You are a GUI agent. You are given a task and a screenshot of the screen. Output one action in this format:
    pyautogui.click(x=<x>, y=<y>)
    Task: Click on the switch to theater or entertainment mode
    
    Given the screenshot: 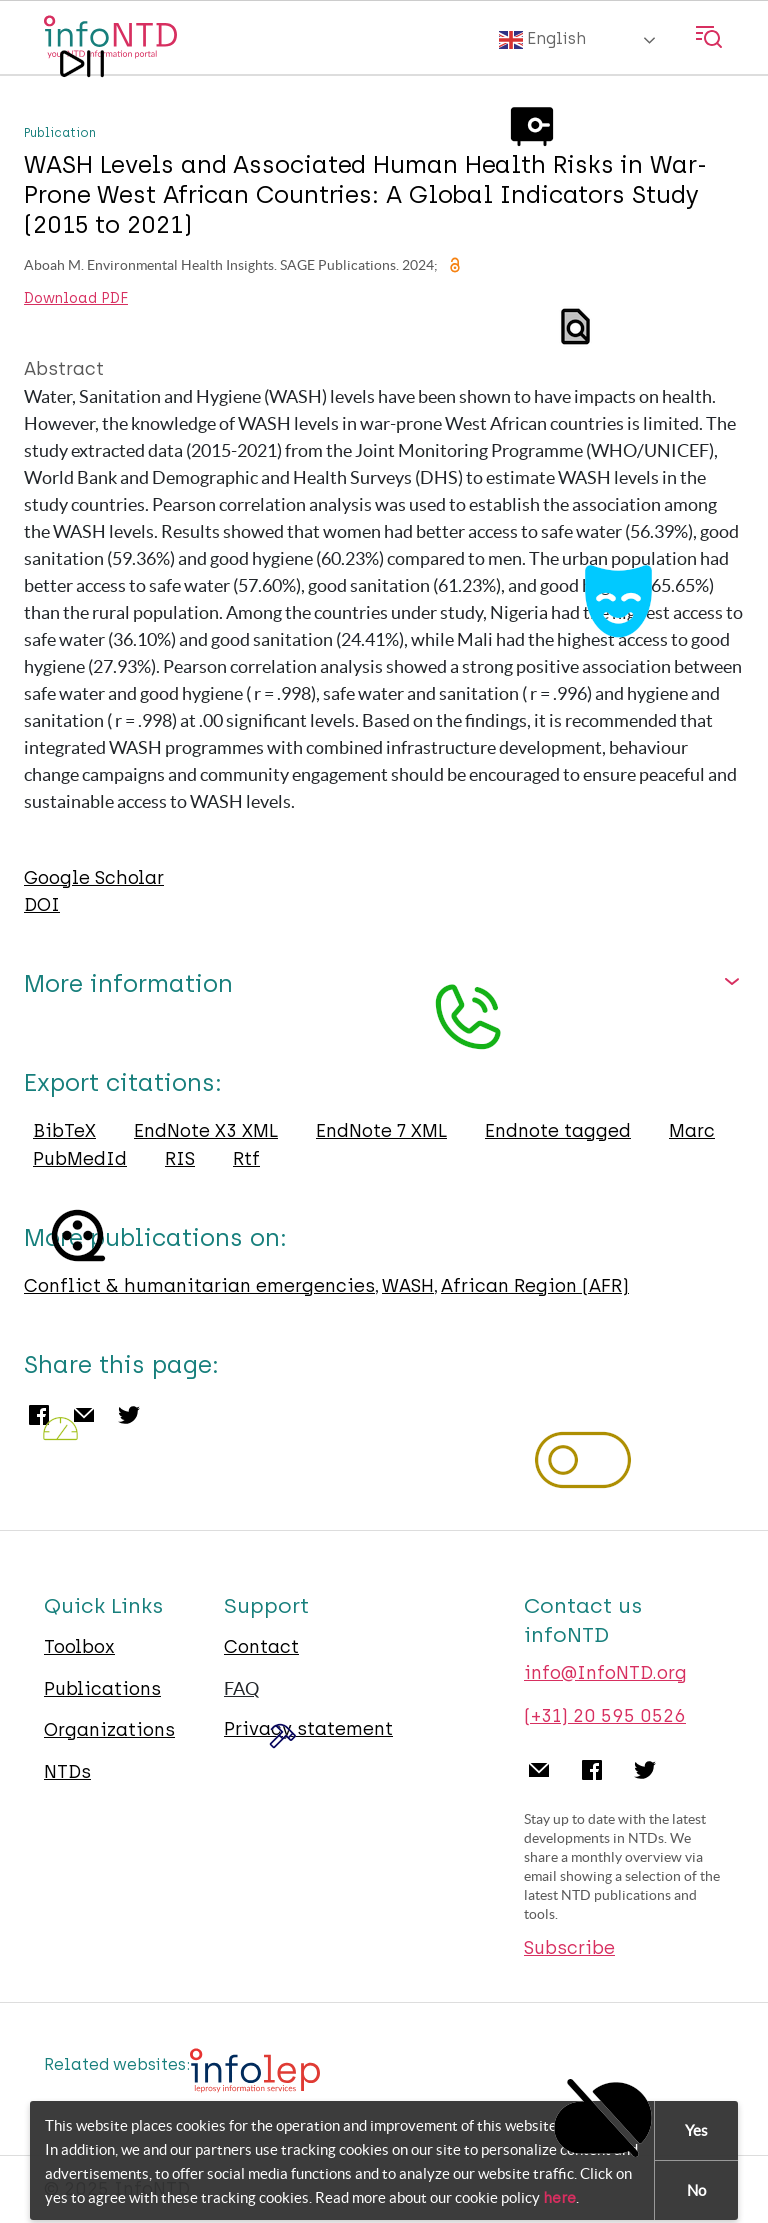 What is the action you would take?
    pyautogui.click(x=618, y=598)
    